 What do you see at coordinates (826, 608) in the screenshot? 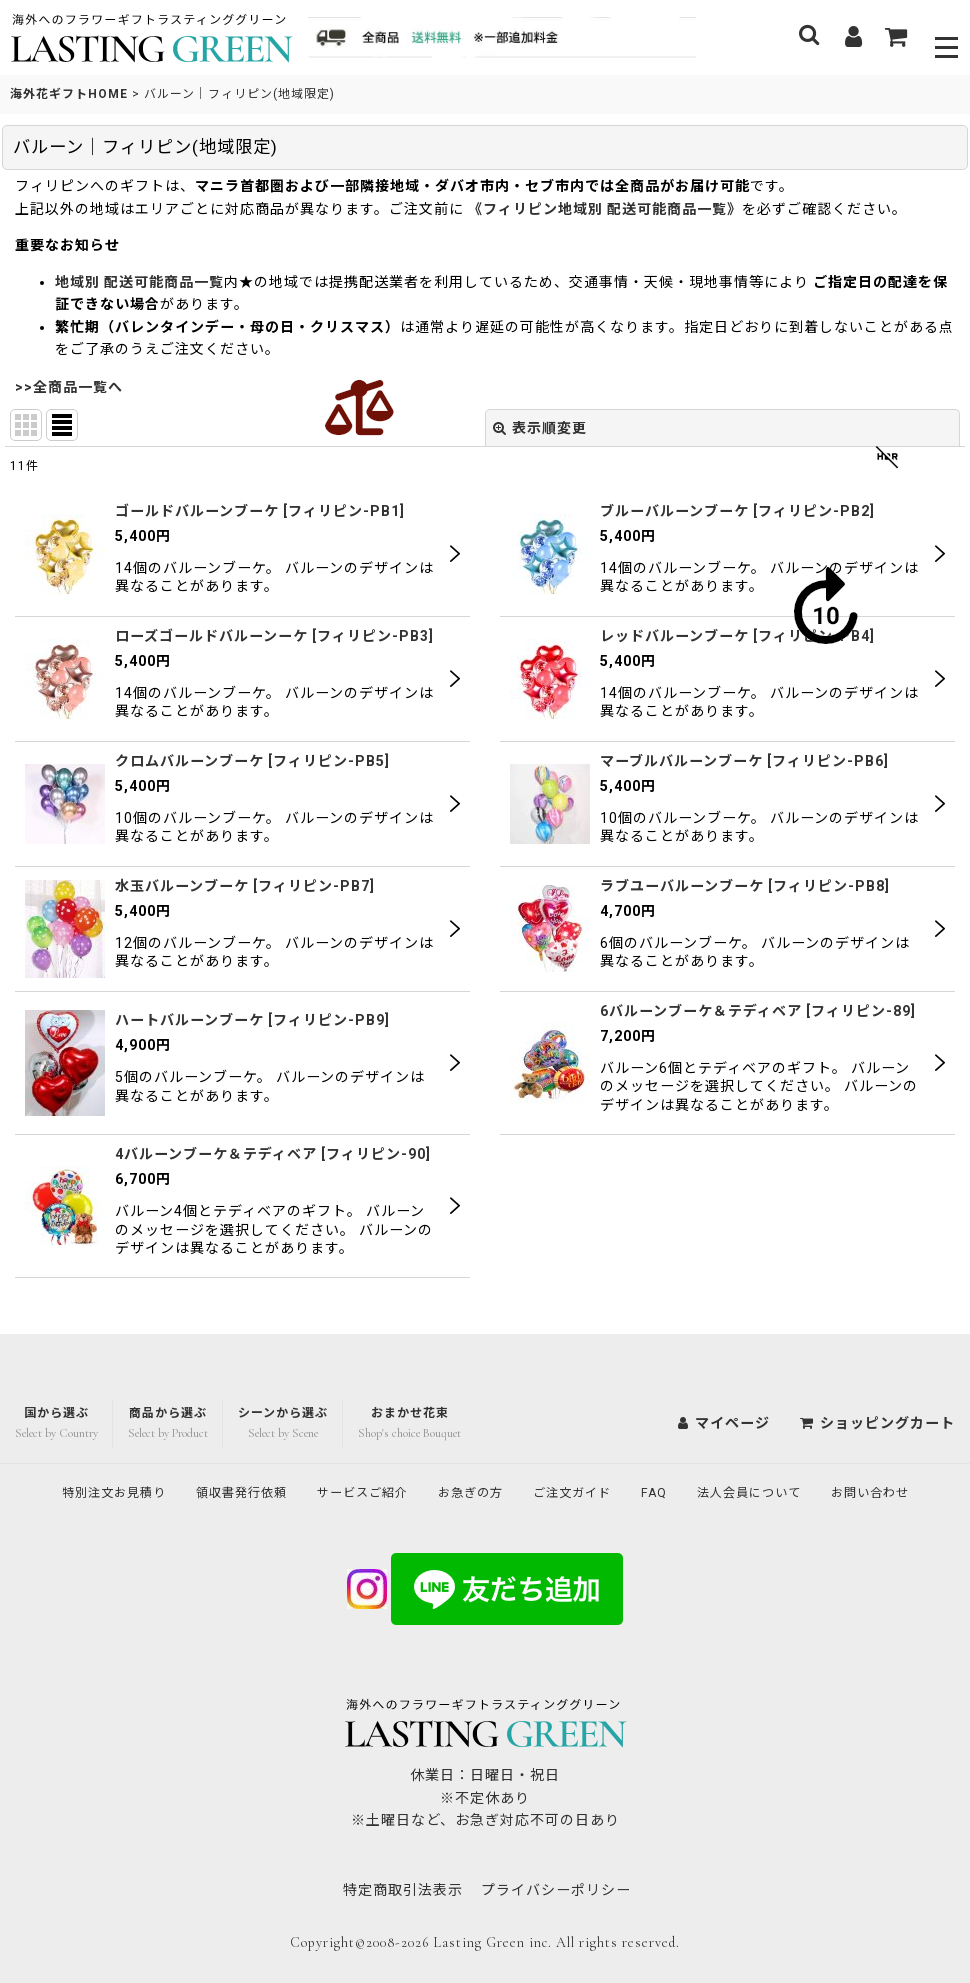
I see `skip forward 10 seconds in media playback` at bounding box center [826, 608].